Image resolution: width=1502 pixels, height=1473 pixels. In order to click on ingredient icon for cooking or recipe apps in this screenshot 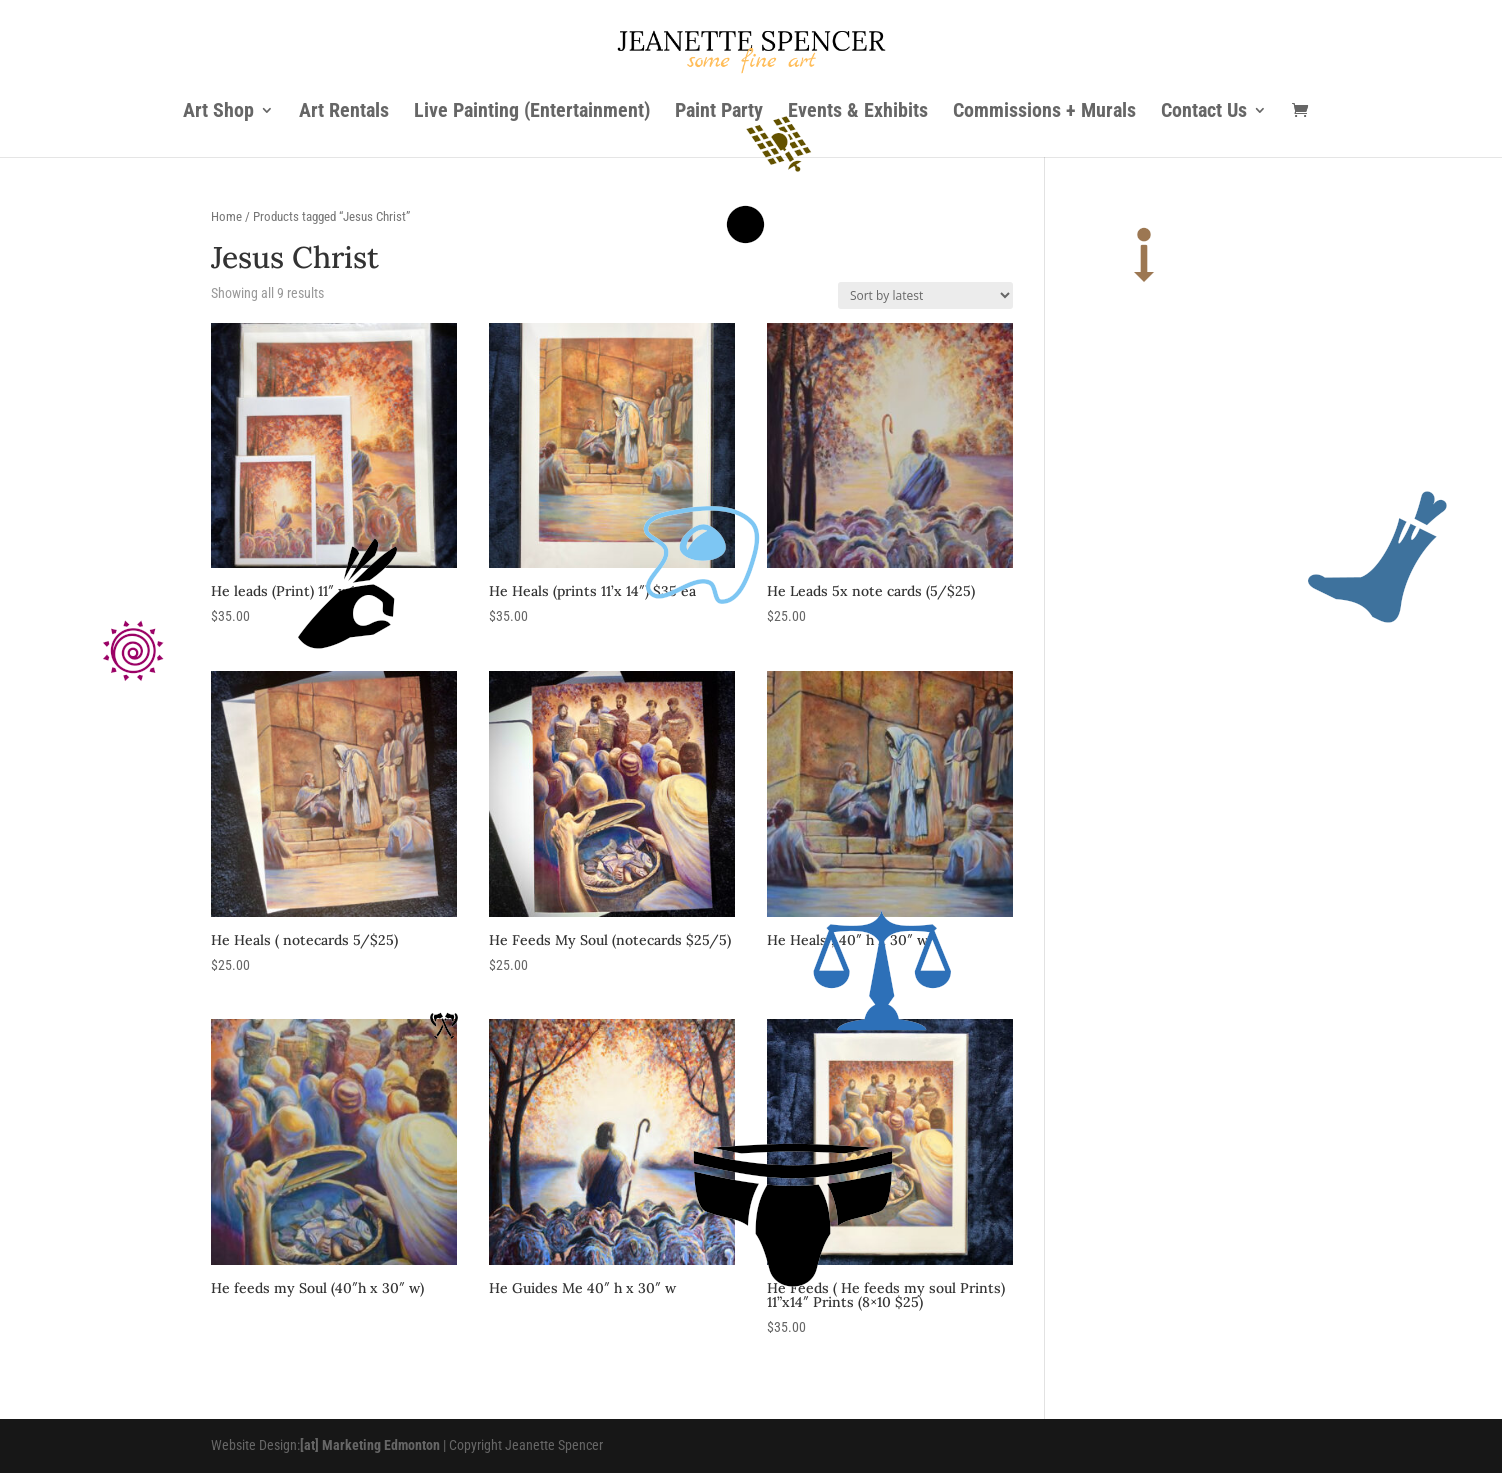, I will do `click(701, 549)`.